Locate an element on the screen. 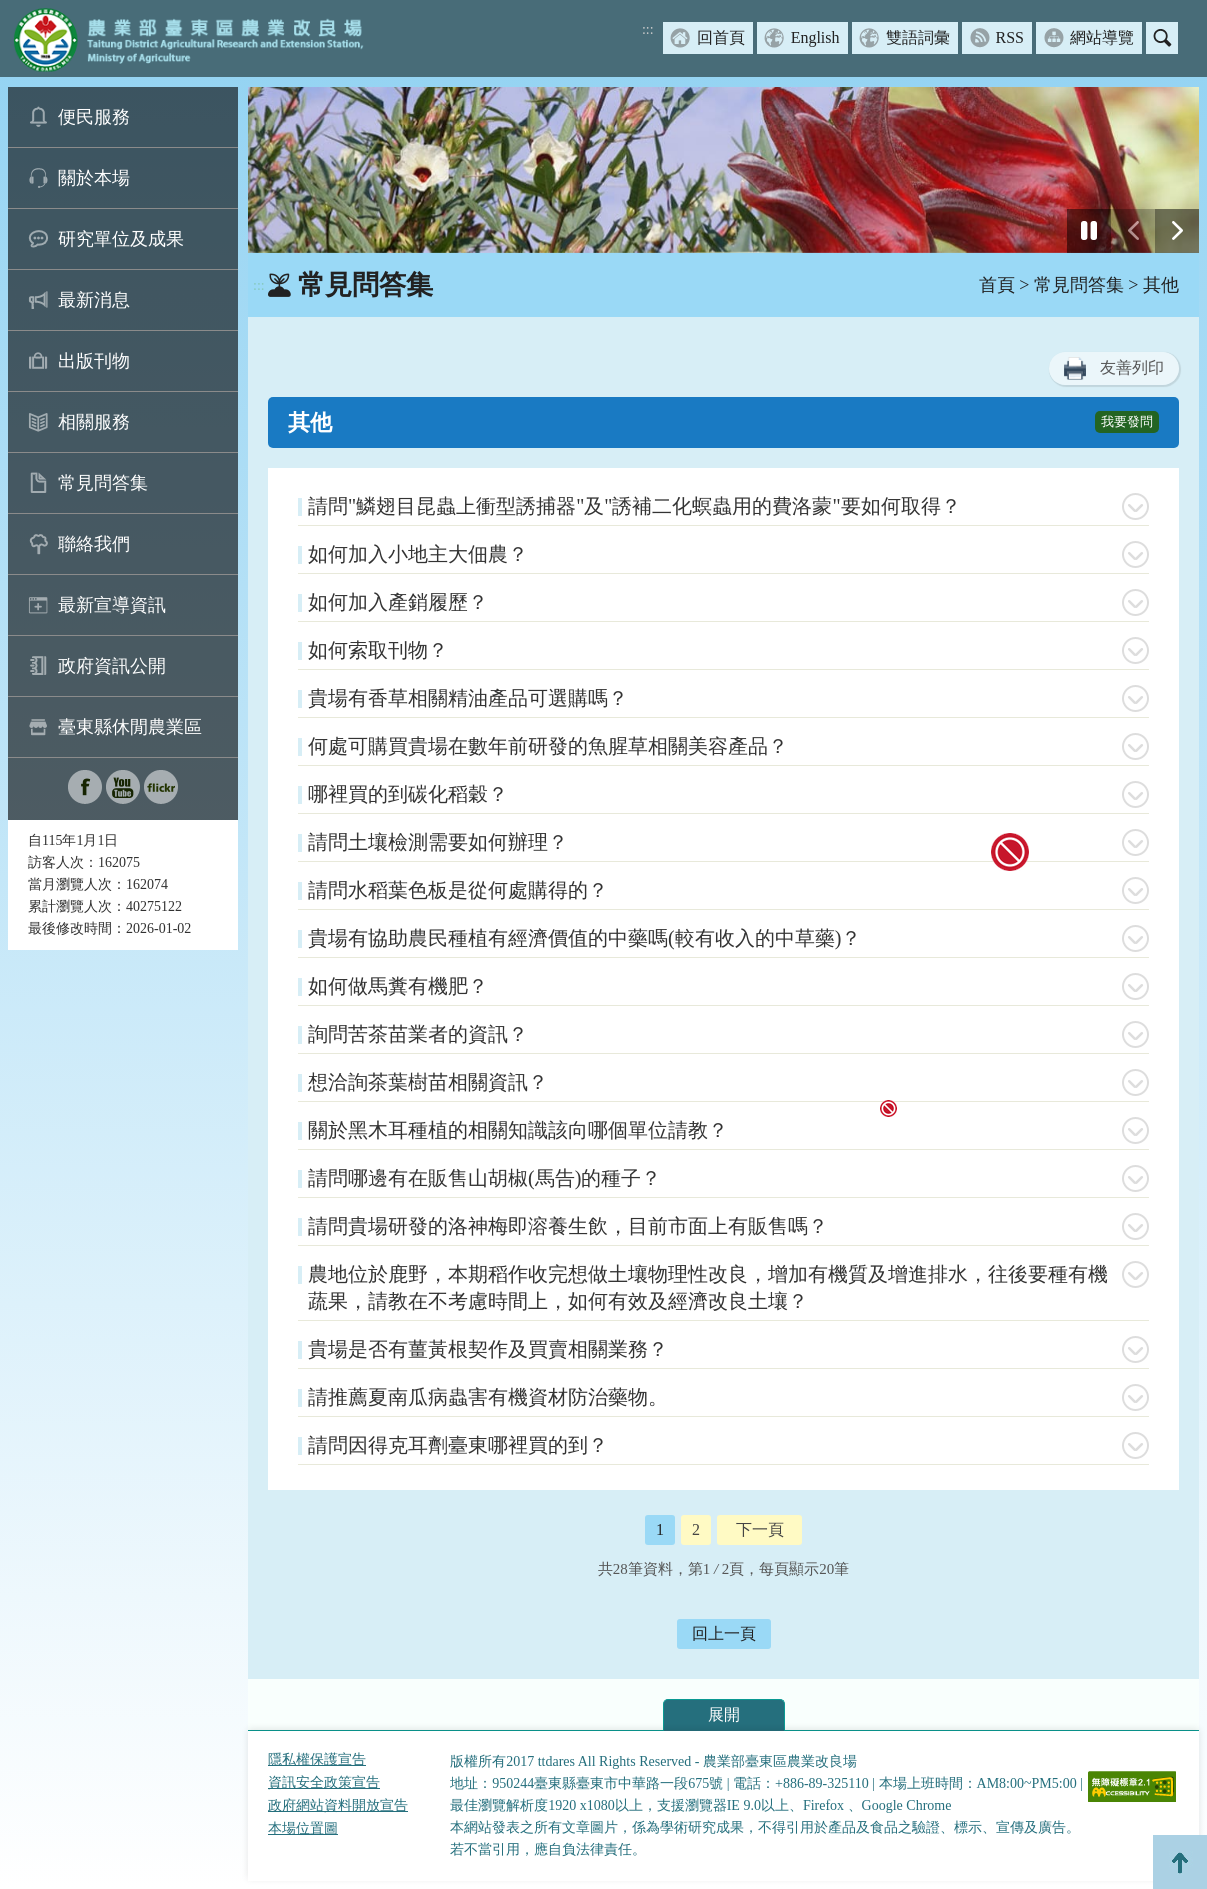 Image resolution: width=1207 pixels, height=1889 pixels. delete selected item is located at coordinates (1010, 852).